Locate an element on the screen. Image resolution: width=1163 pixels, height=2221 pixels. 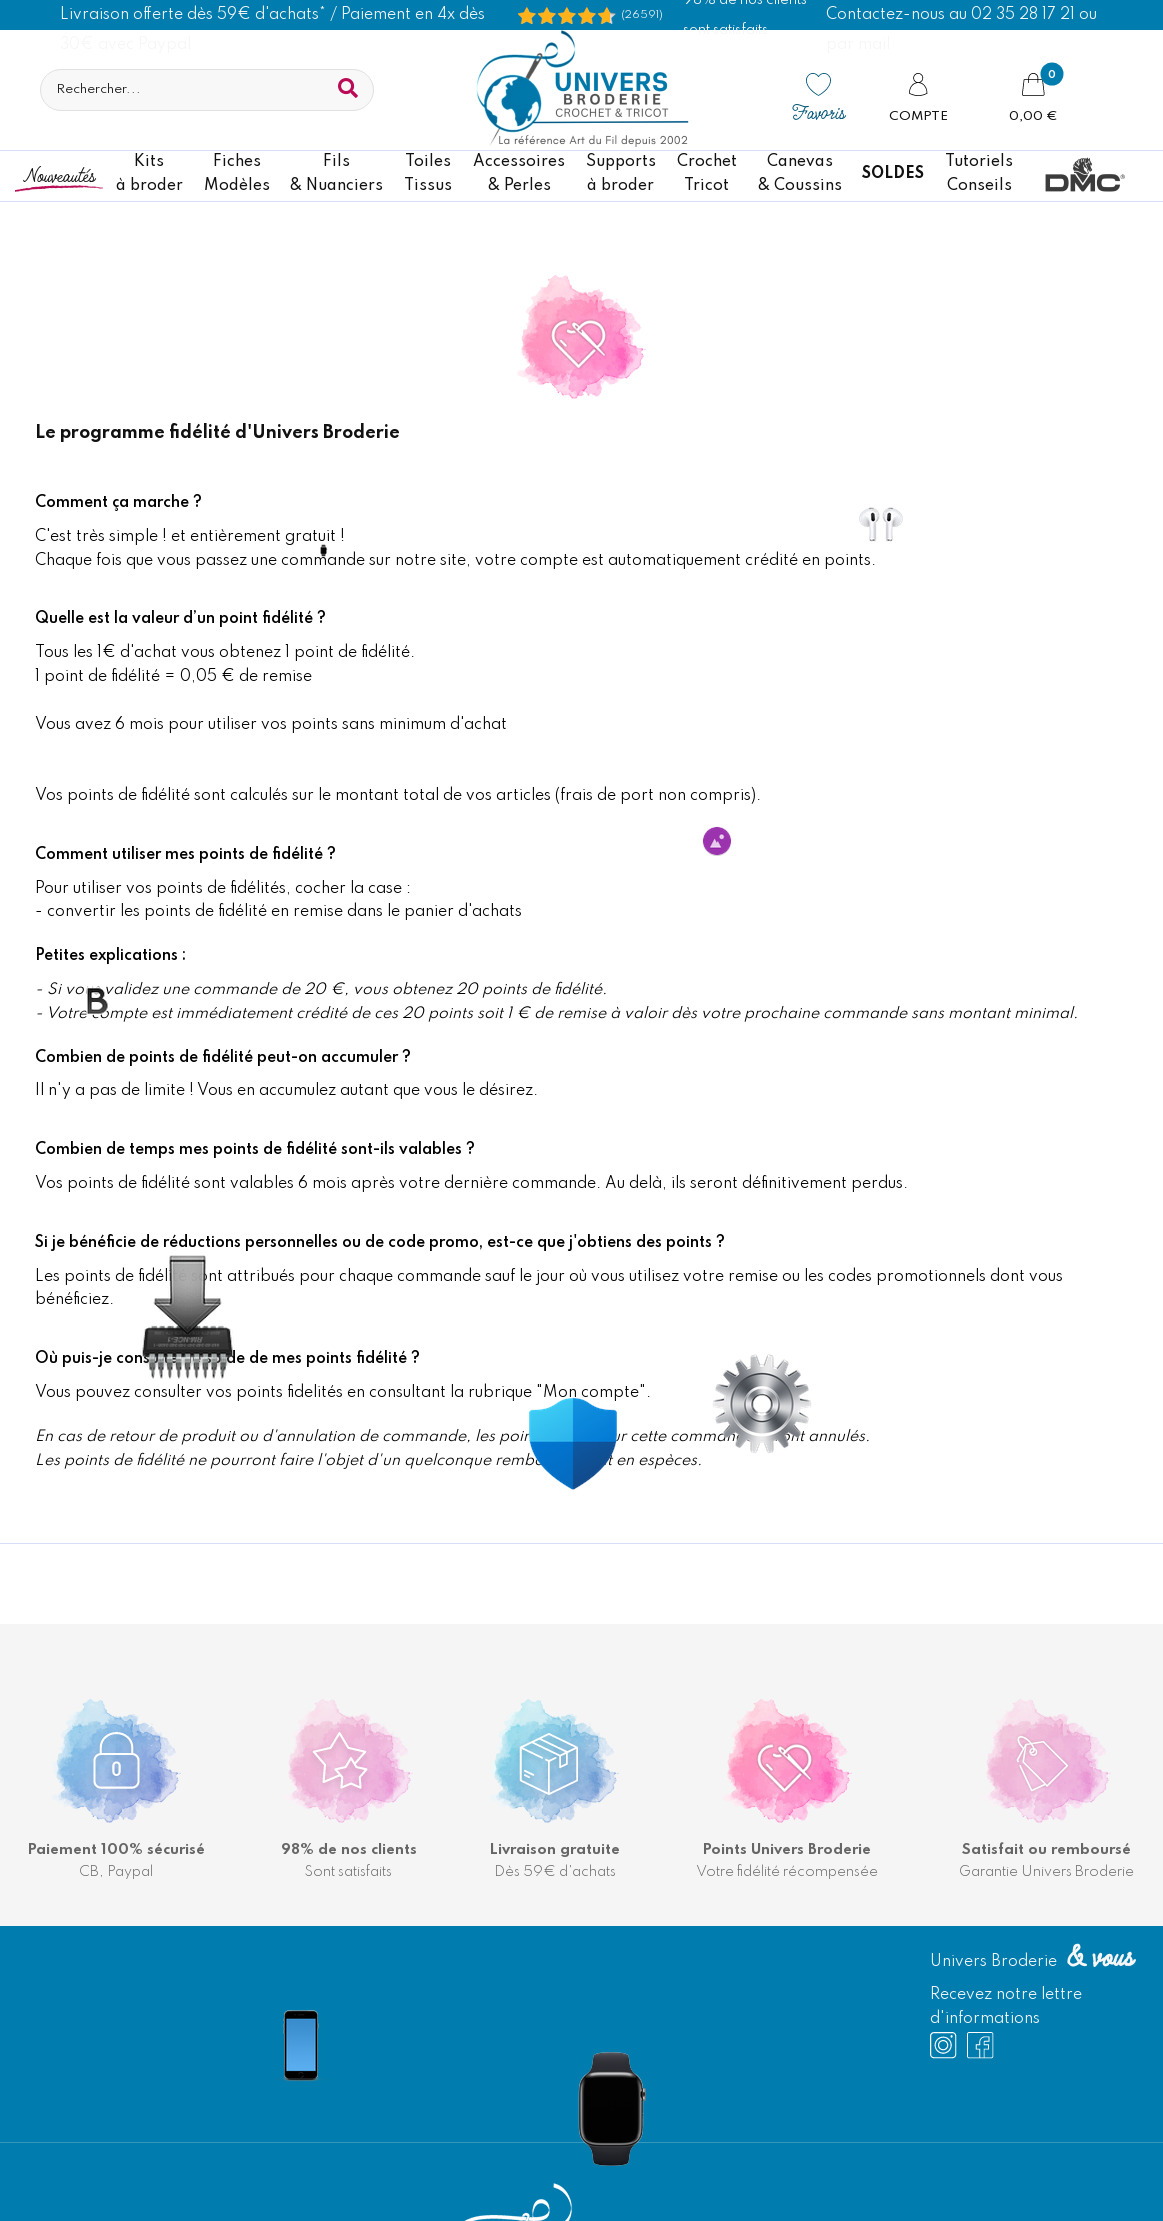
windows defender security status is located at coordinates (573, 1444).